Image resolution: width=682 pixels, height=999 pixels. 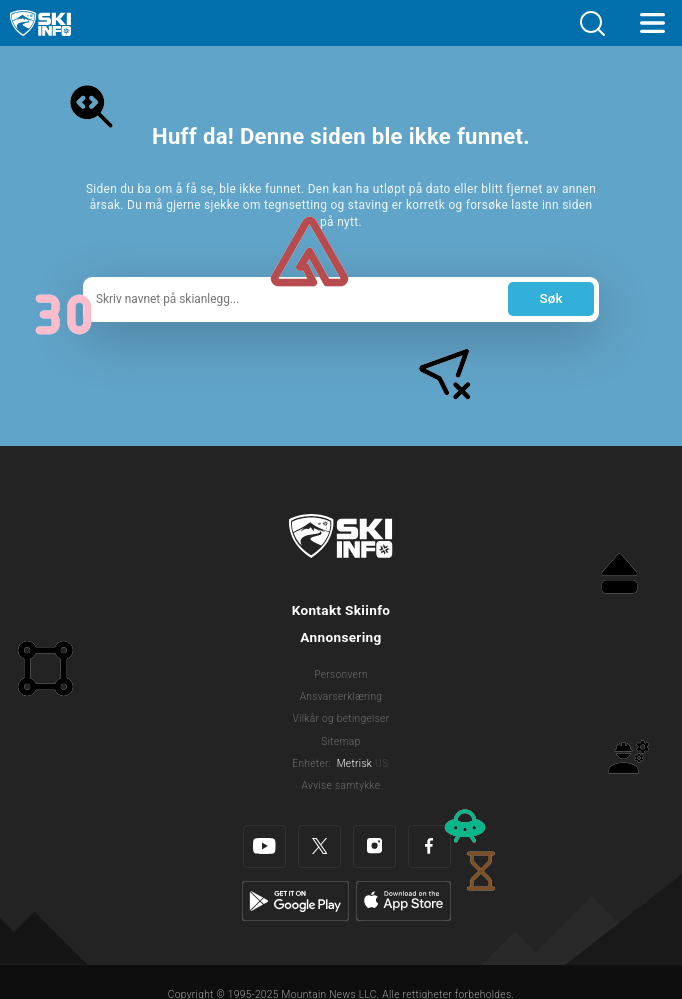 I want to click on access sci-fi or space-themed content, so click(x=465, y=826).